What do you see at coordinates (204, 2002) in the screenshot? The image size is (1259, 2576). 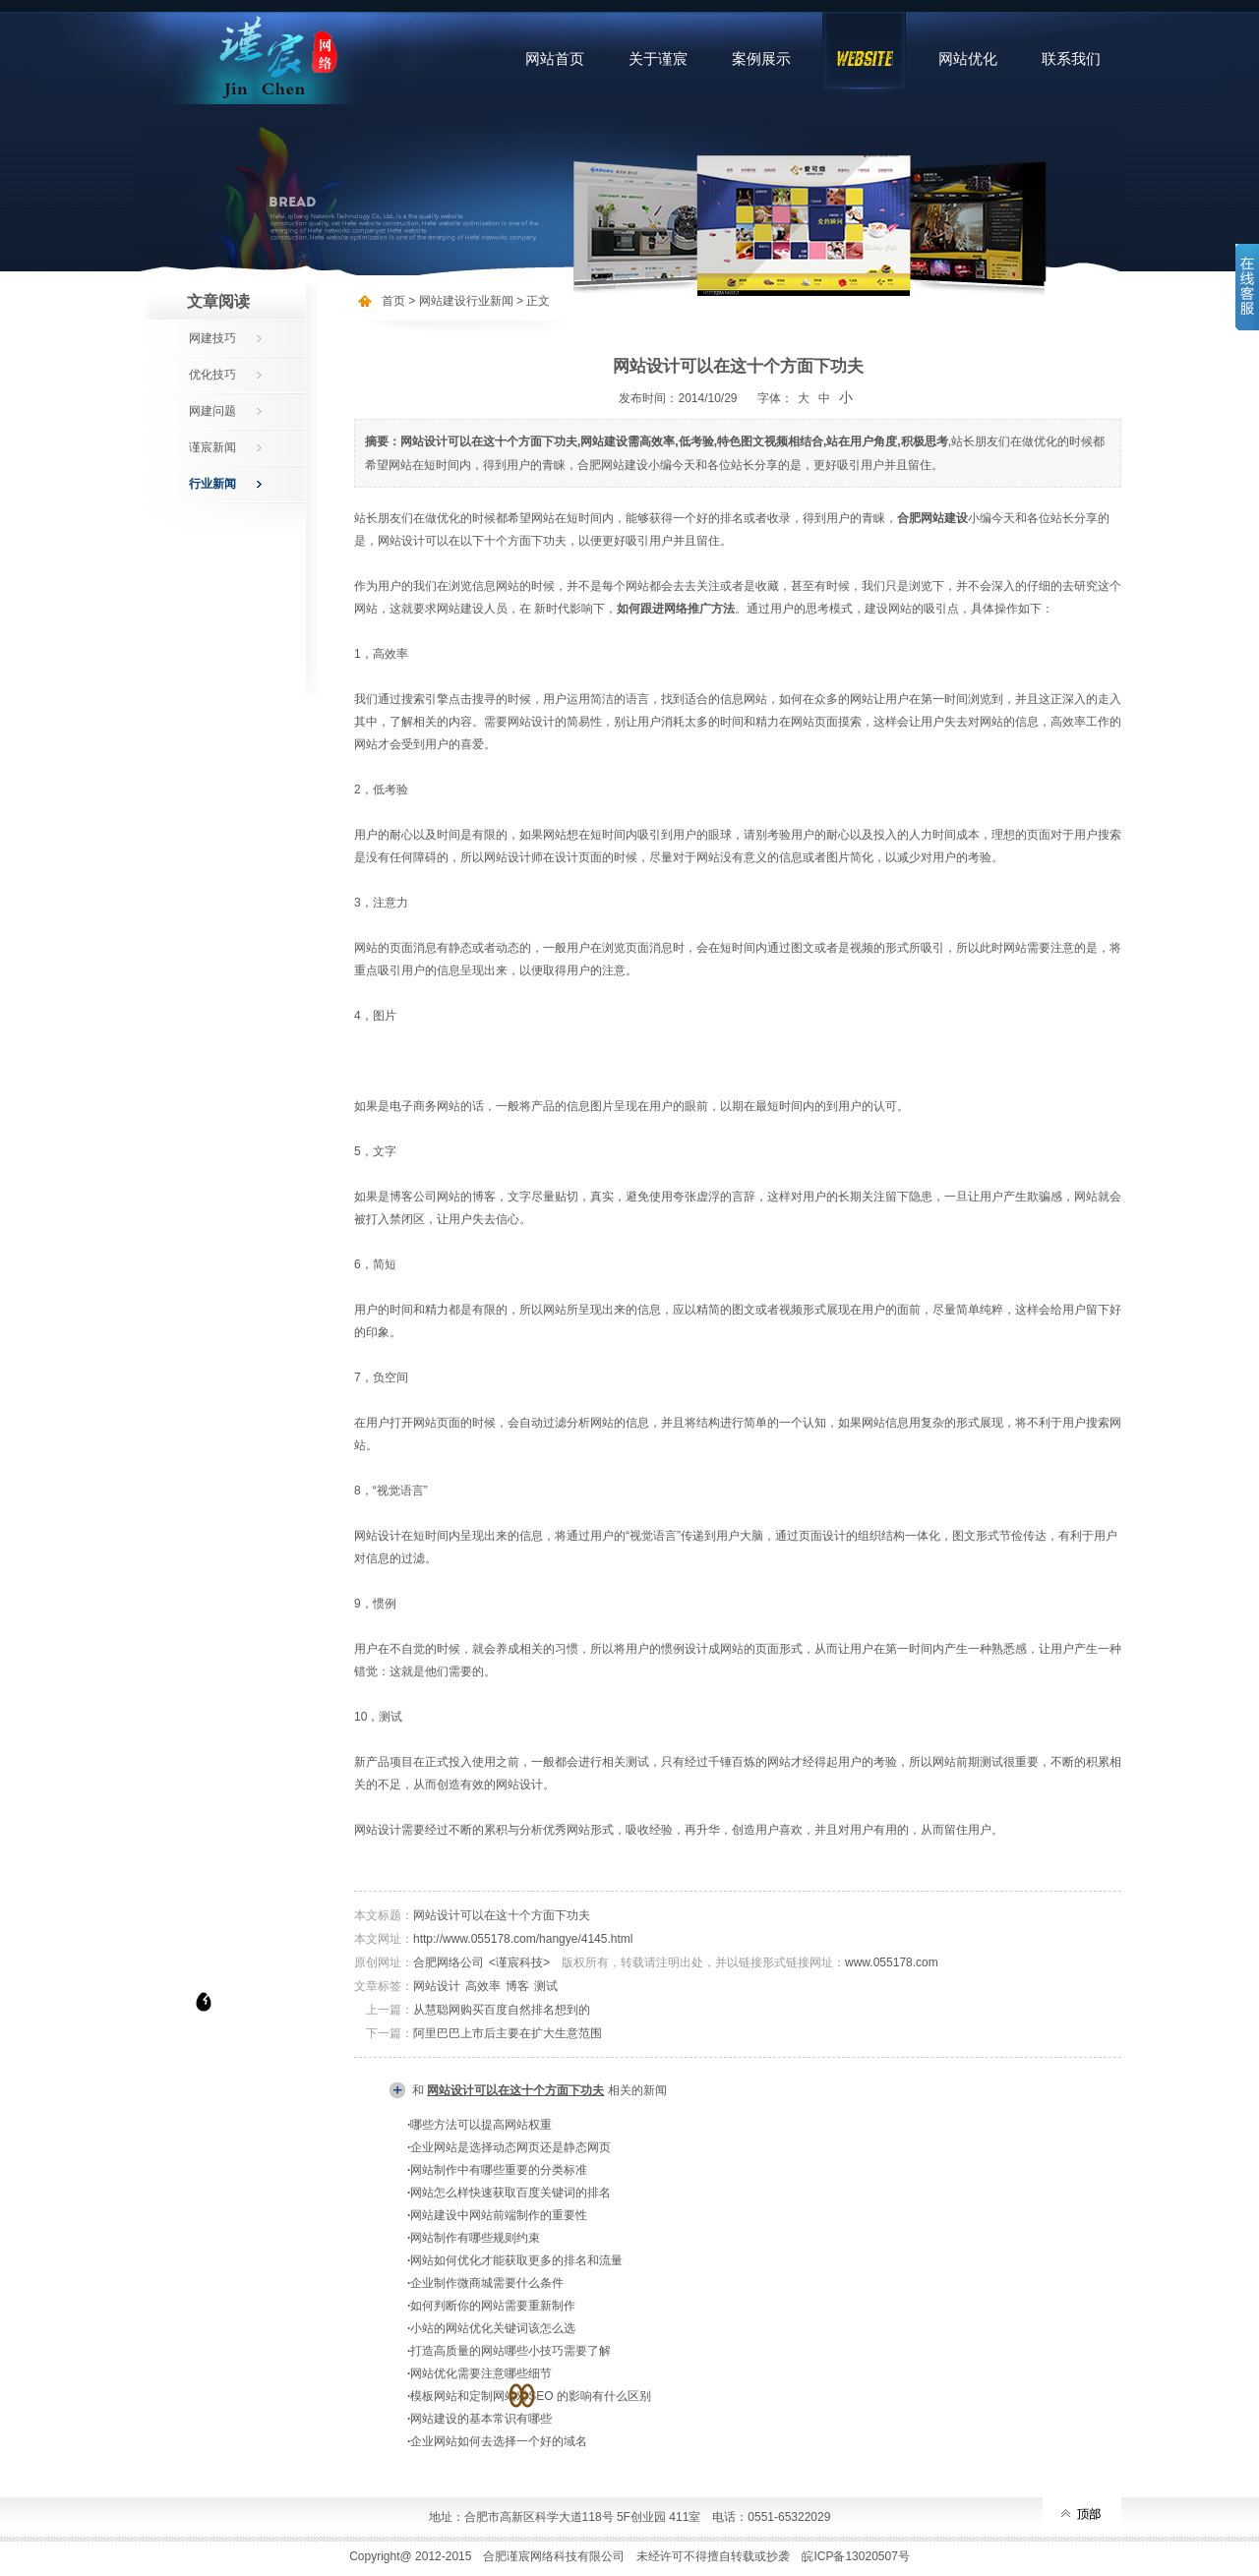 I see `indicates a cracked or broken item` at bounding box center [204, 2002].